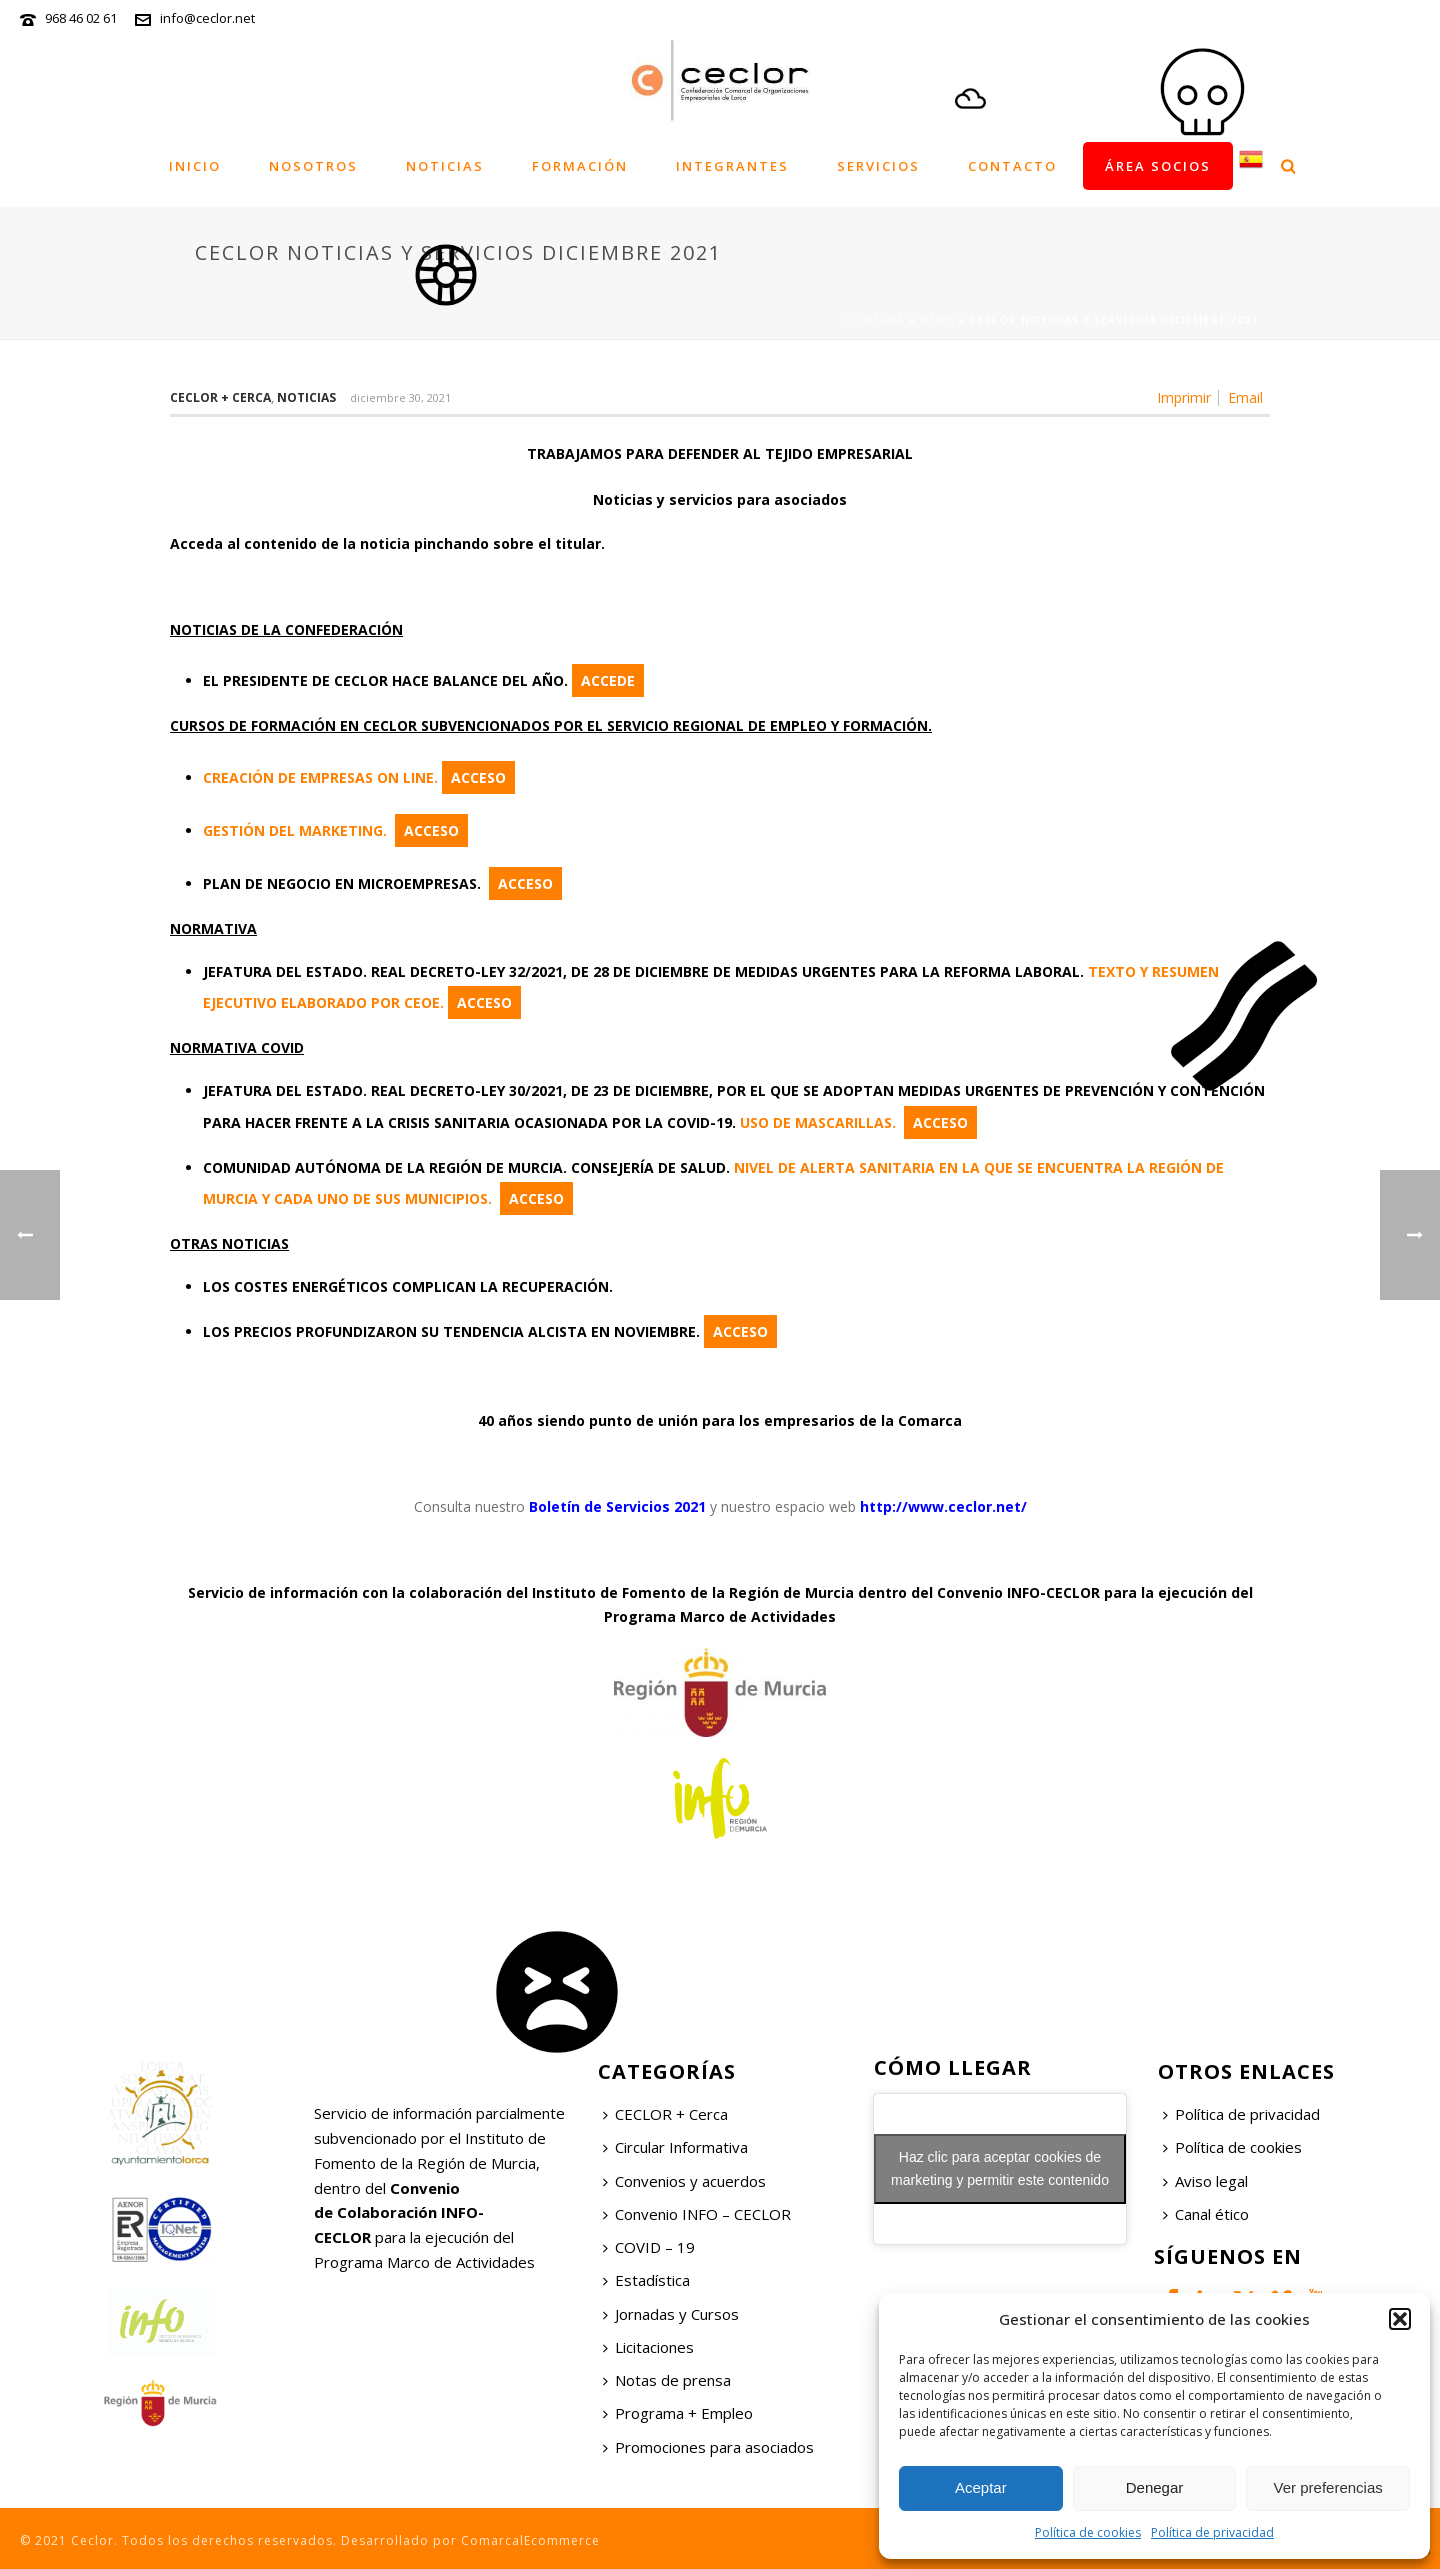  I want to click on indicates user fatigue or exhaustion status, so click(557, 1992).